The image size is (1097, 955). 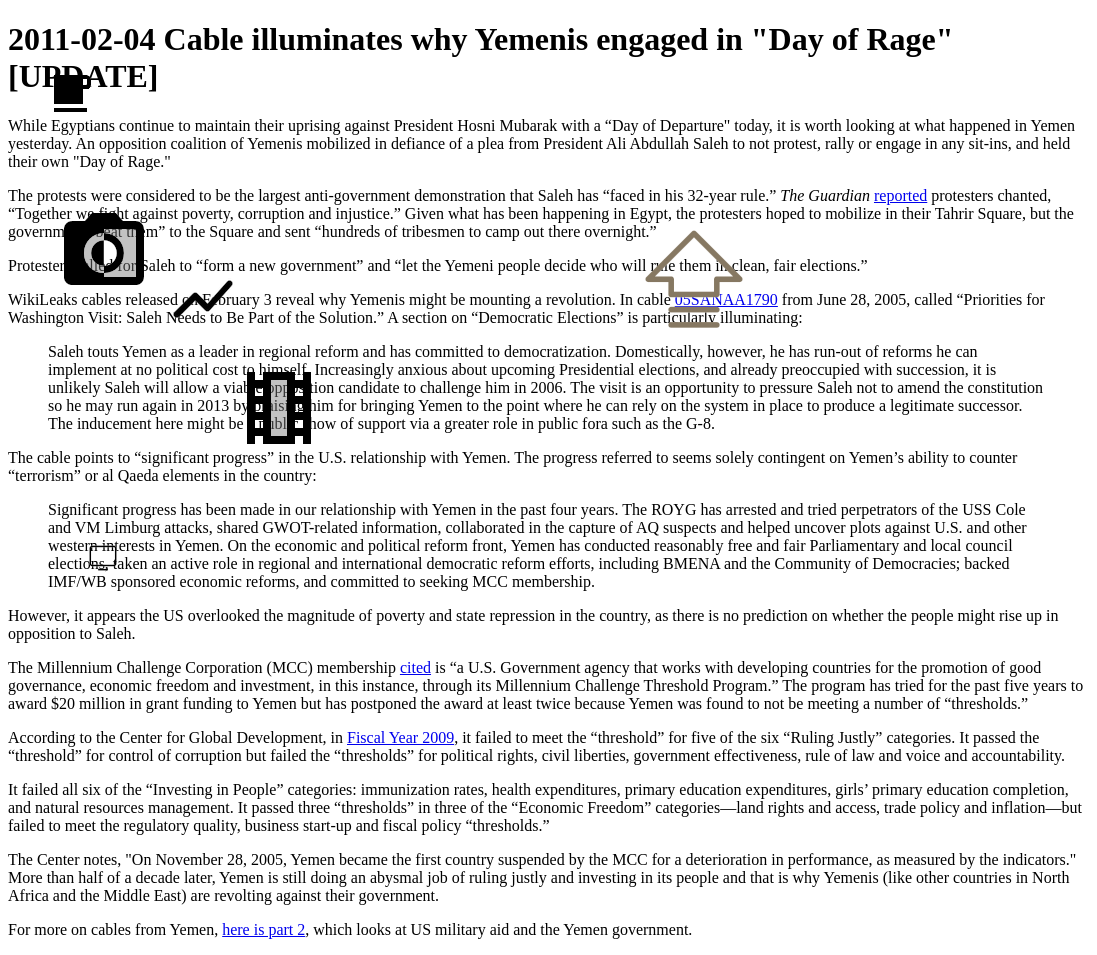 I want to click on access movies or video content, so click(x=279, y=408).